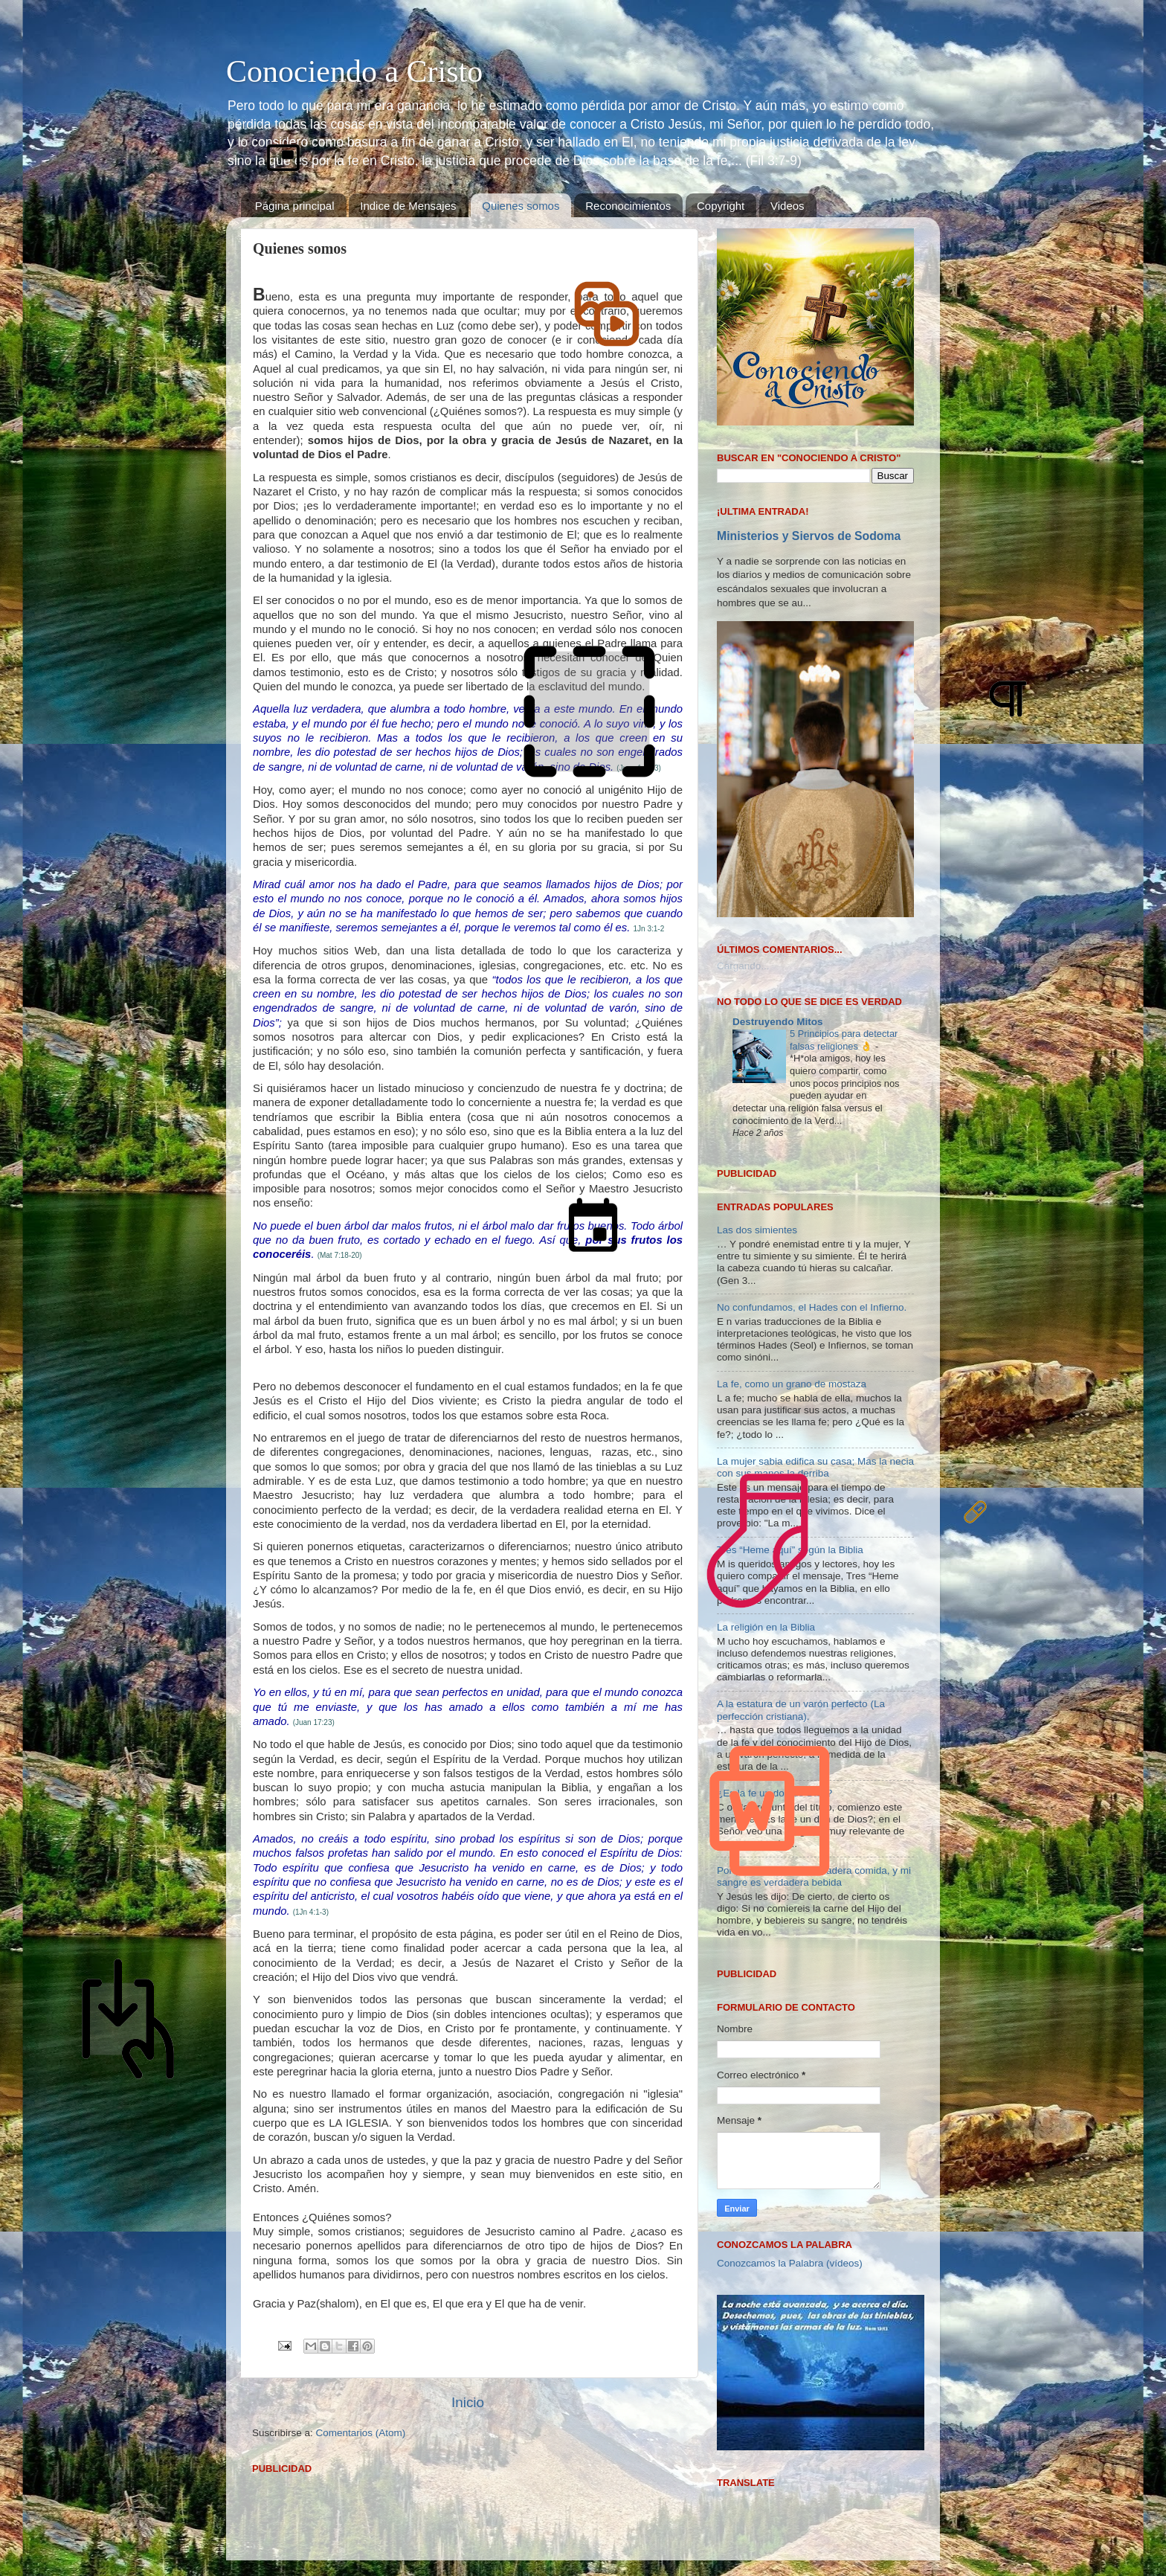 The height and width of the screenshot is (2576, 1166). Describe the element at coordinates (762, 1538) in the screenshot. I see `browse clothing or apparel items` at that location.